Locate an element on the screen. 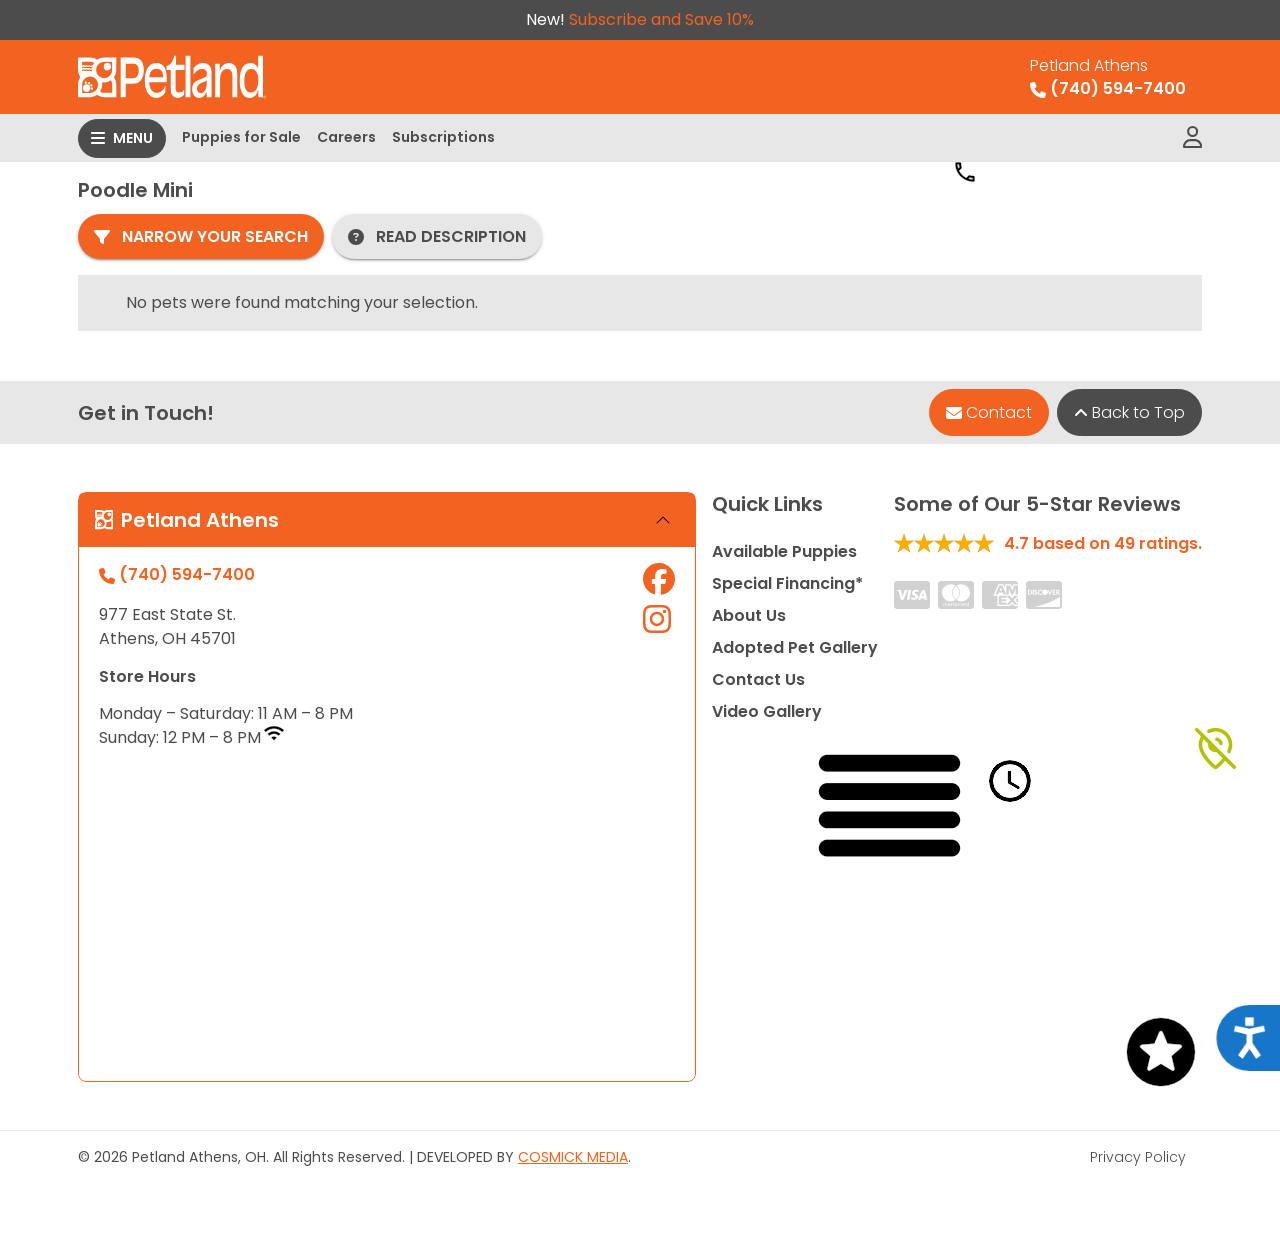 This screenshot has height=1256, width=1280. indicates active wifi connection is located at coordinates (274, 733).